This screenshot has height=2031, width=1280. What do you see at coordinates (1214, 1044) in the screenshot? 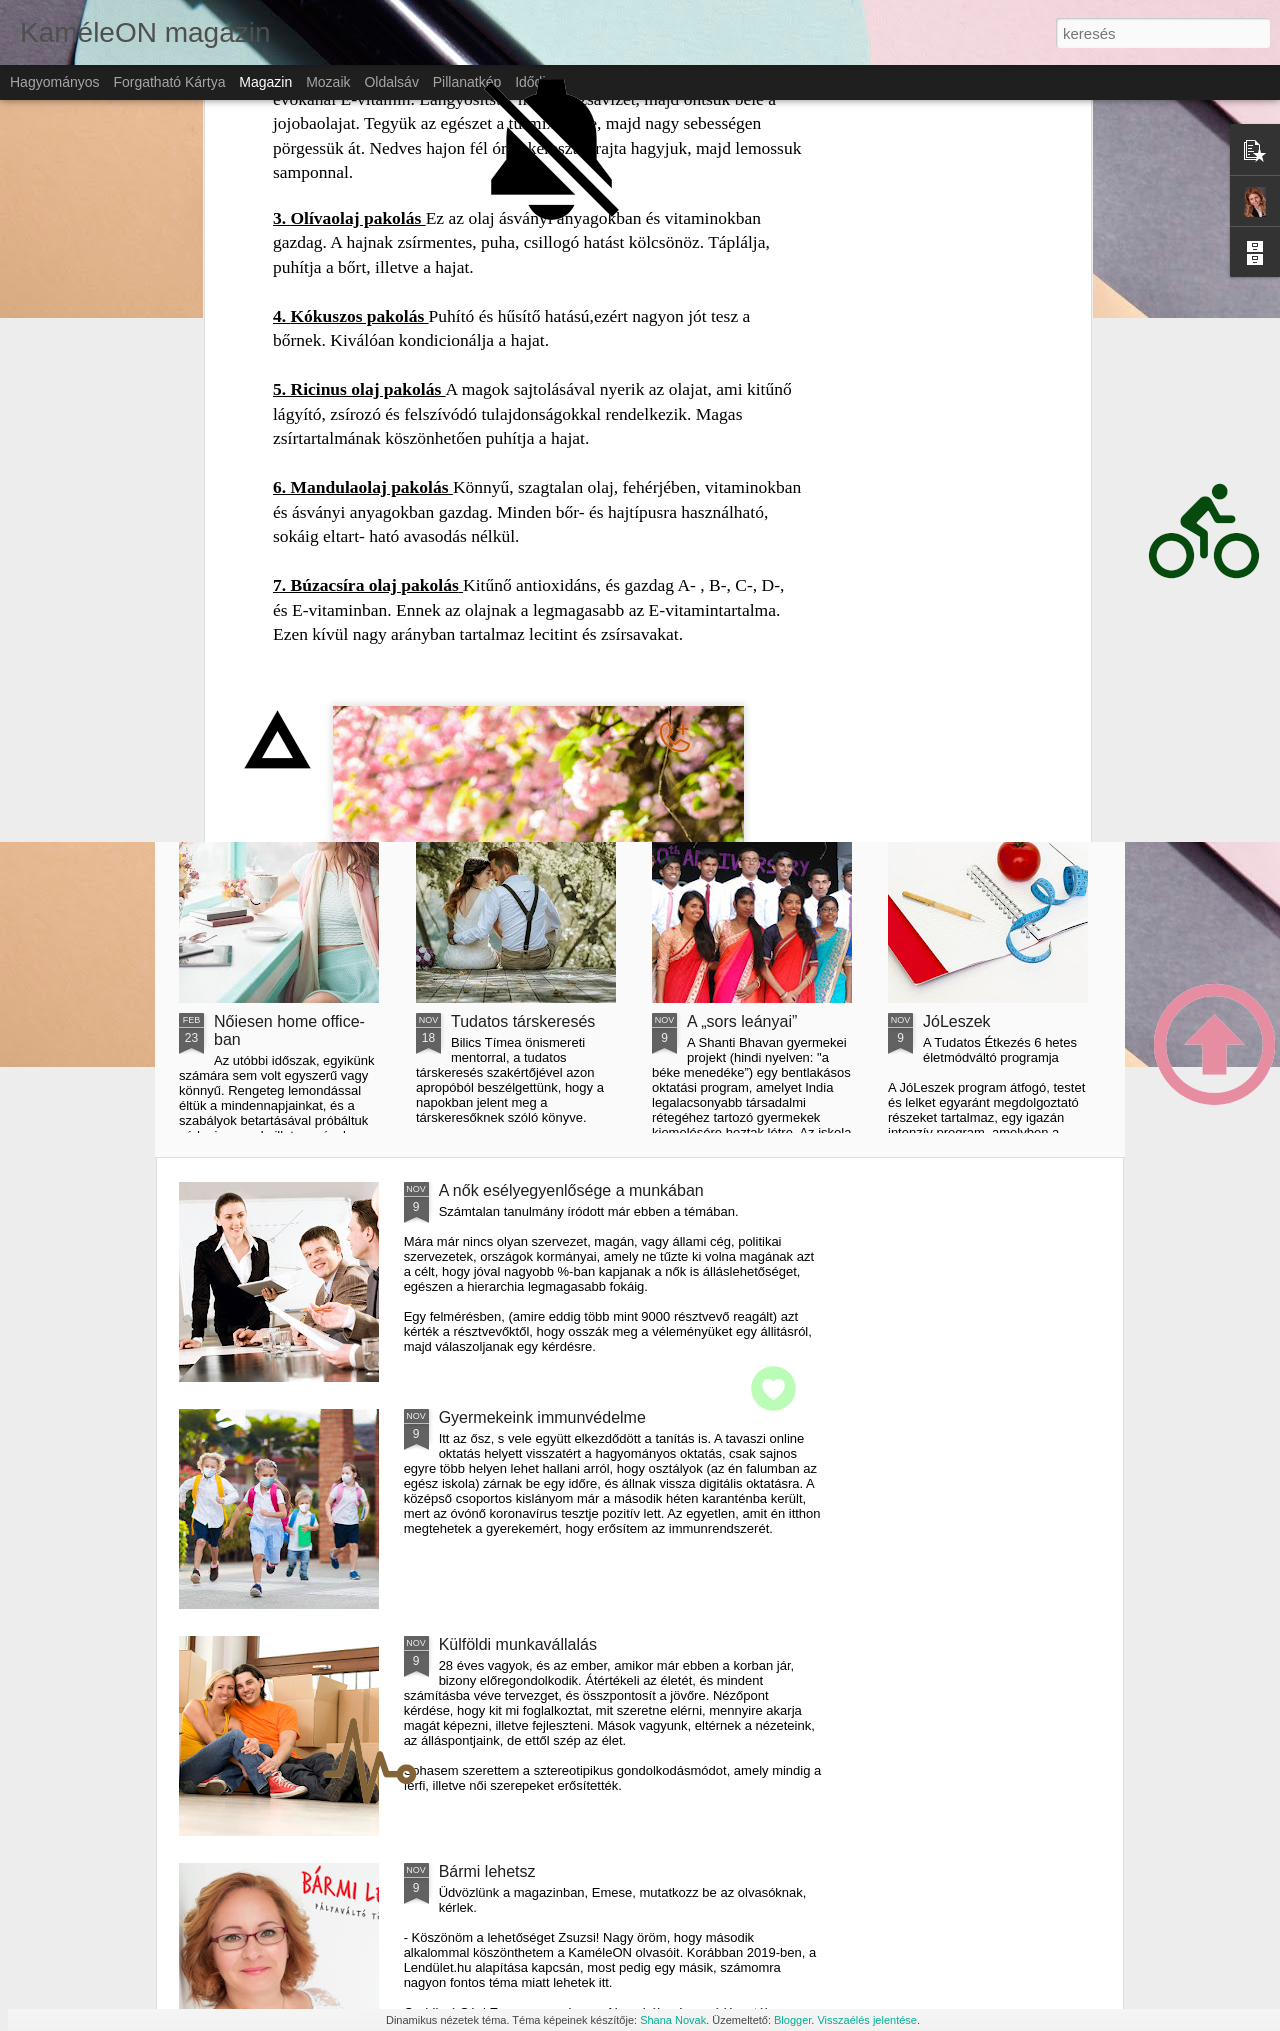
I see `scroll to top of page` at bounding box center [1214, 1044].